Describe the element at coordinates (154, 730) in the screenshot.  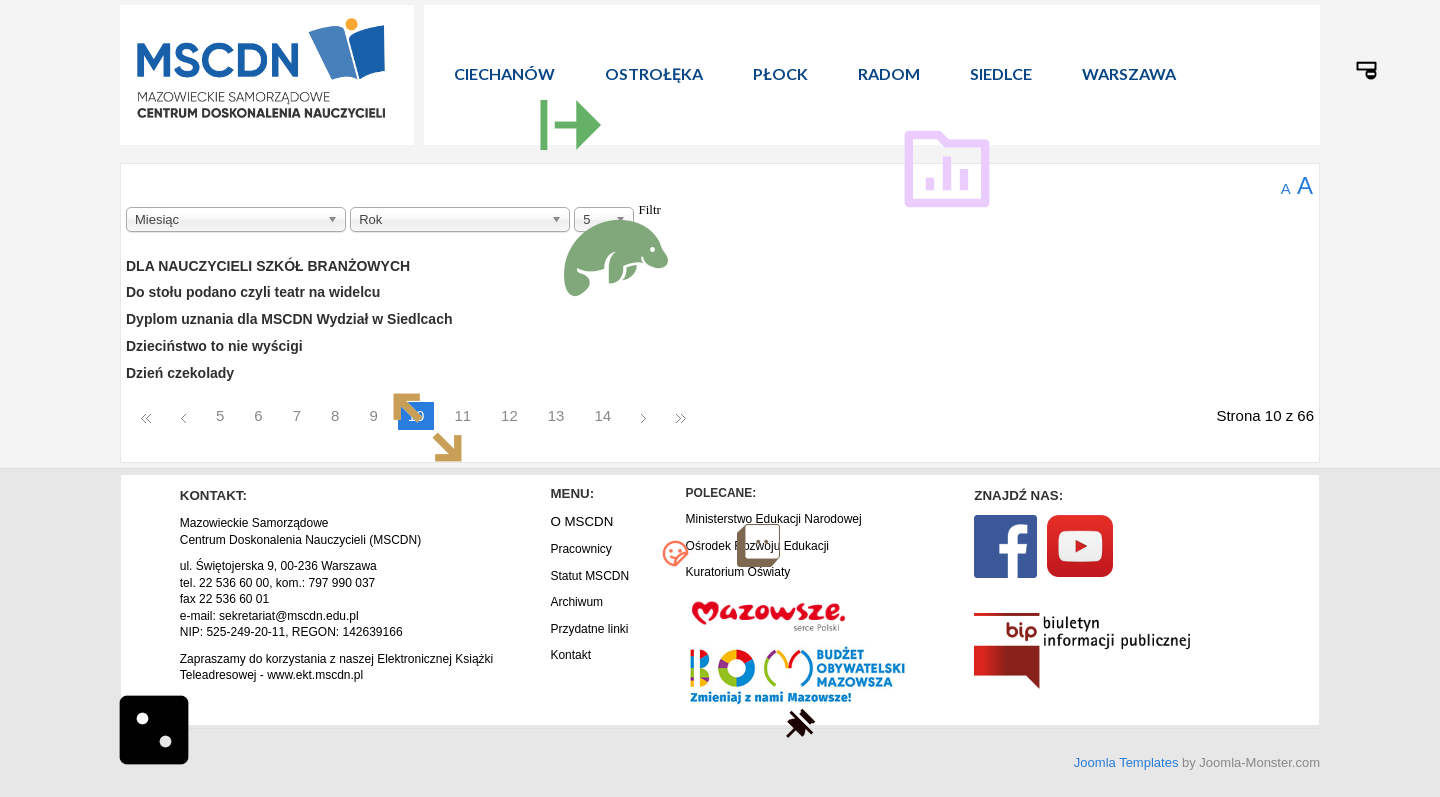
I see `roll the dice or randomize selection` at that location.